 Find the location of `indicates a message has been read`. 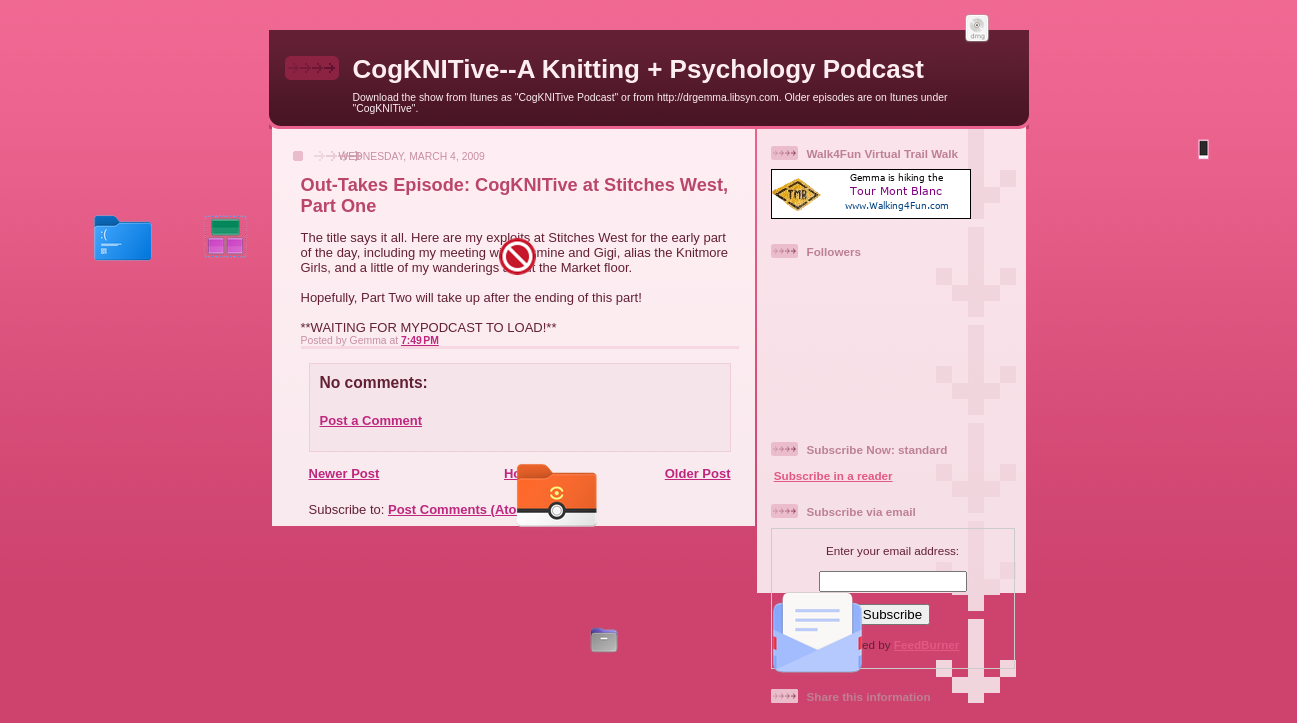

indicates a message has been read is located at coordinates (817, 637).